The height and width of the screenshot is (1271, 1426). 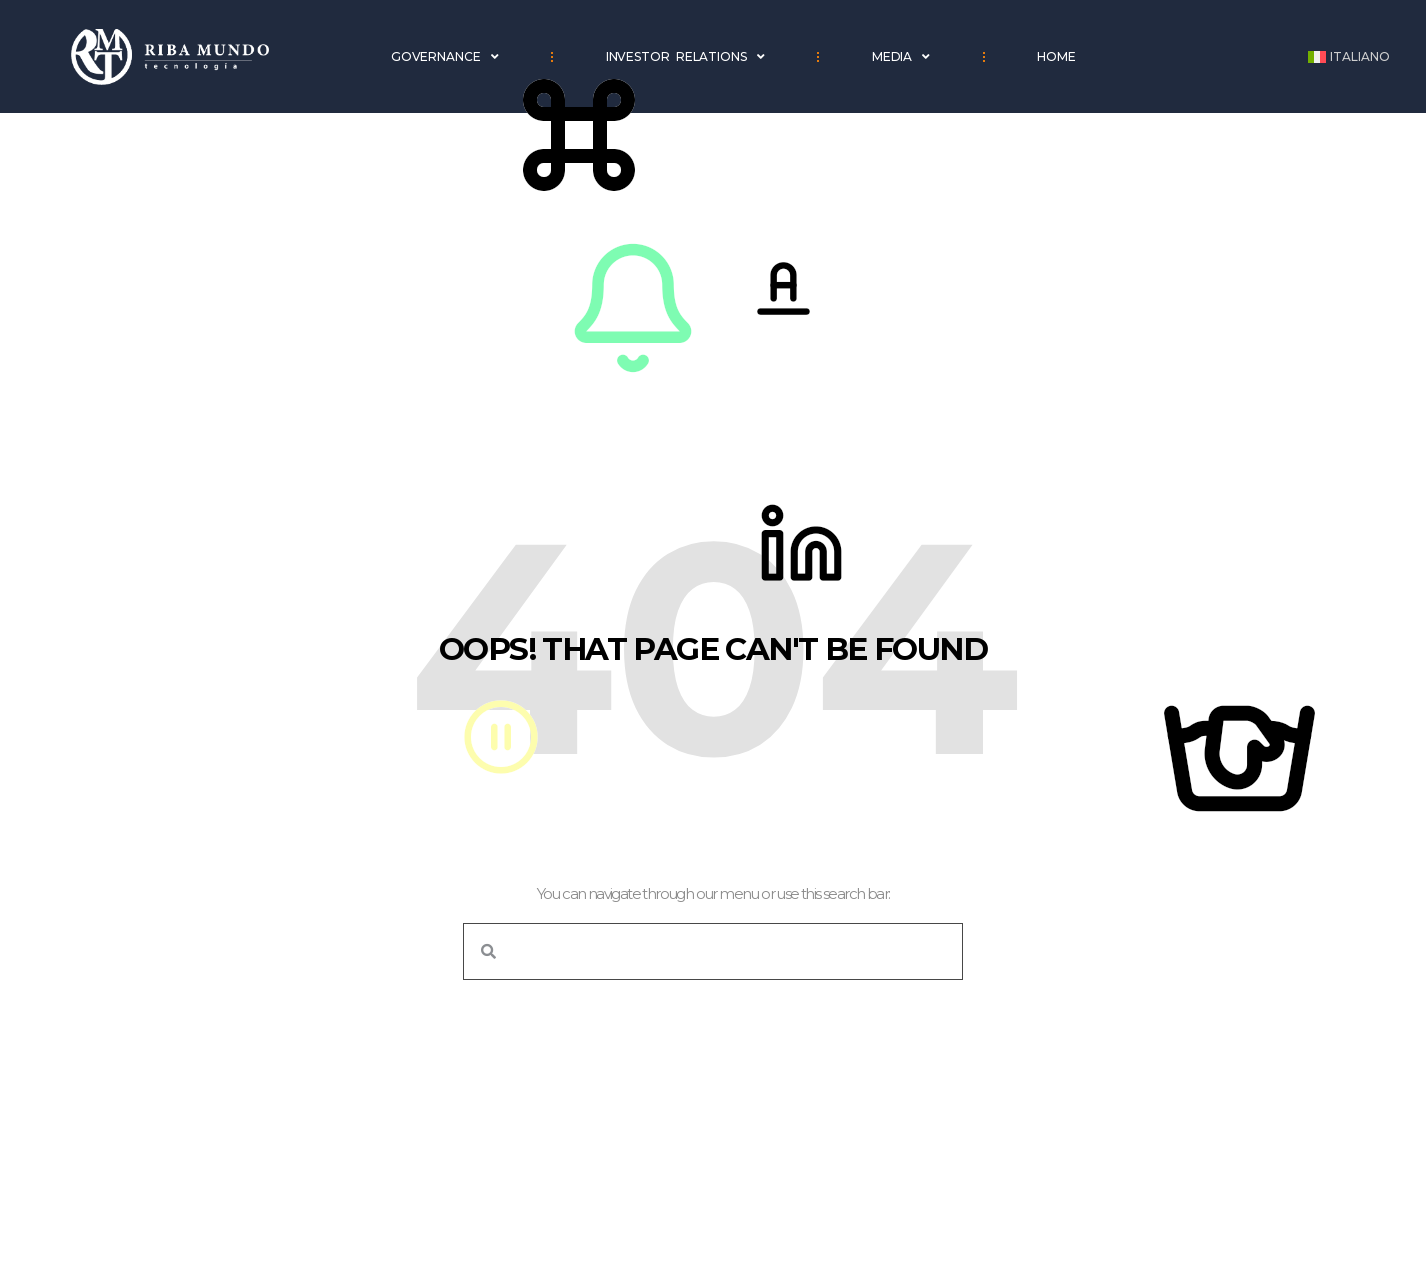 I want to click on visit linkedin profile, so click(x=801, y=544).